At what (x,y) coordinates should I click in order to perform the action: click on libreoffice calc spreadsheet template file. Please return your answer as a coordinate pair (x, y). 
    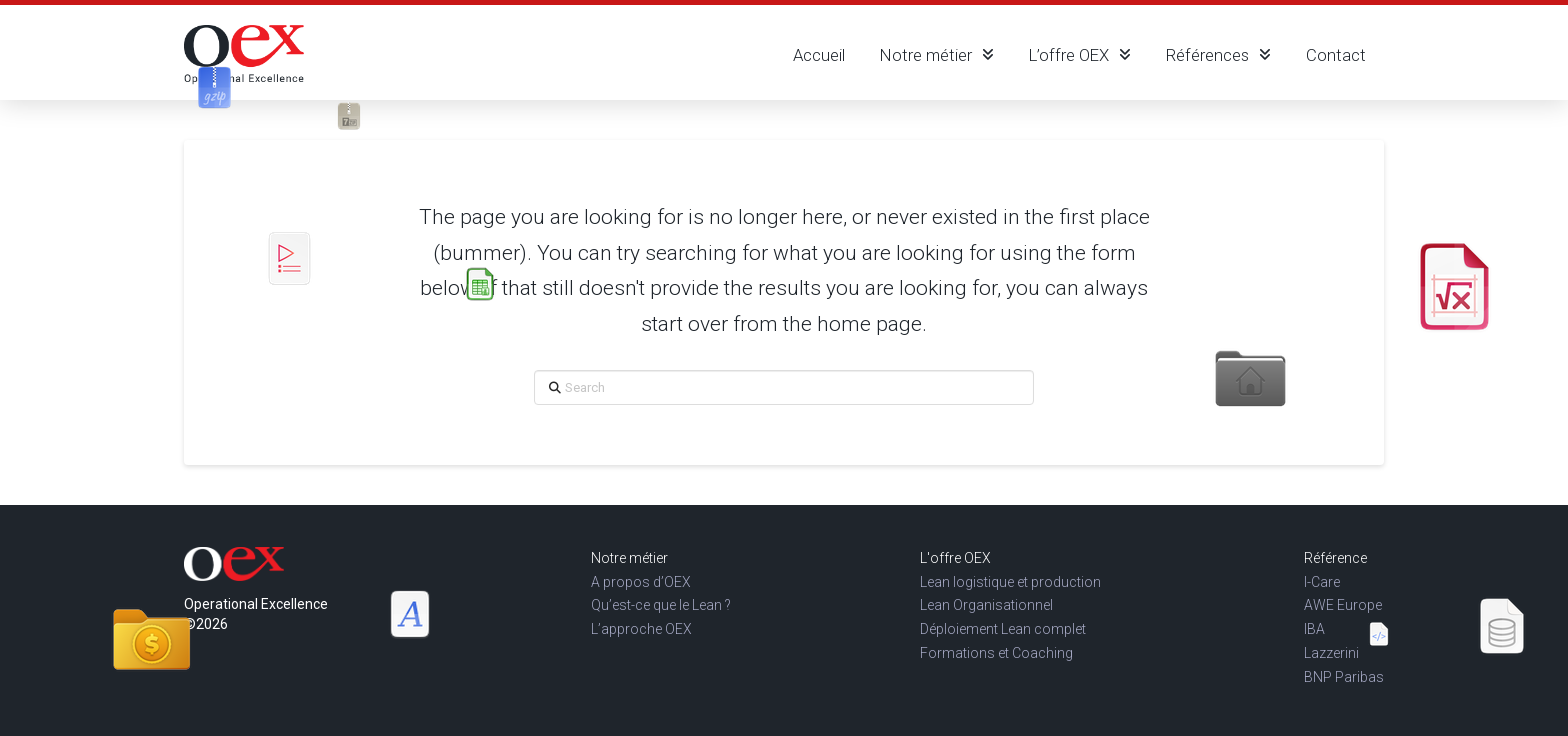
    Looking at the image, I should click on (480, 284).